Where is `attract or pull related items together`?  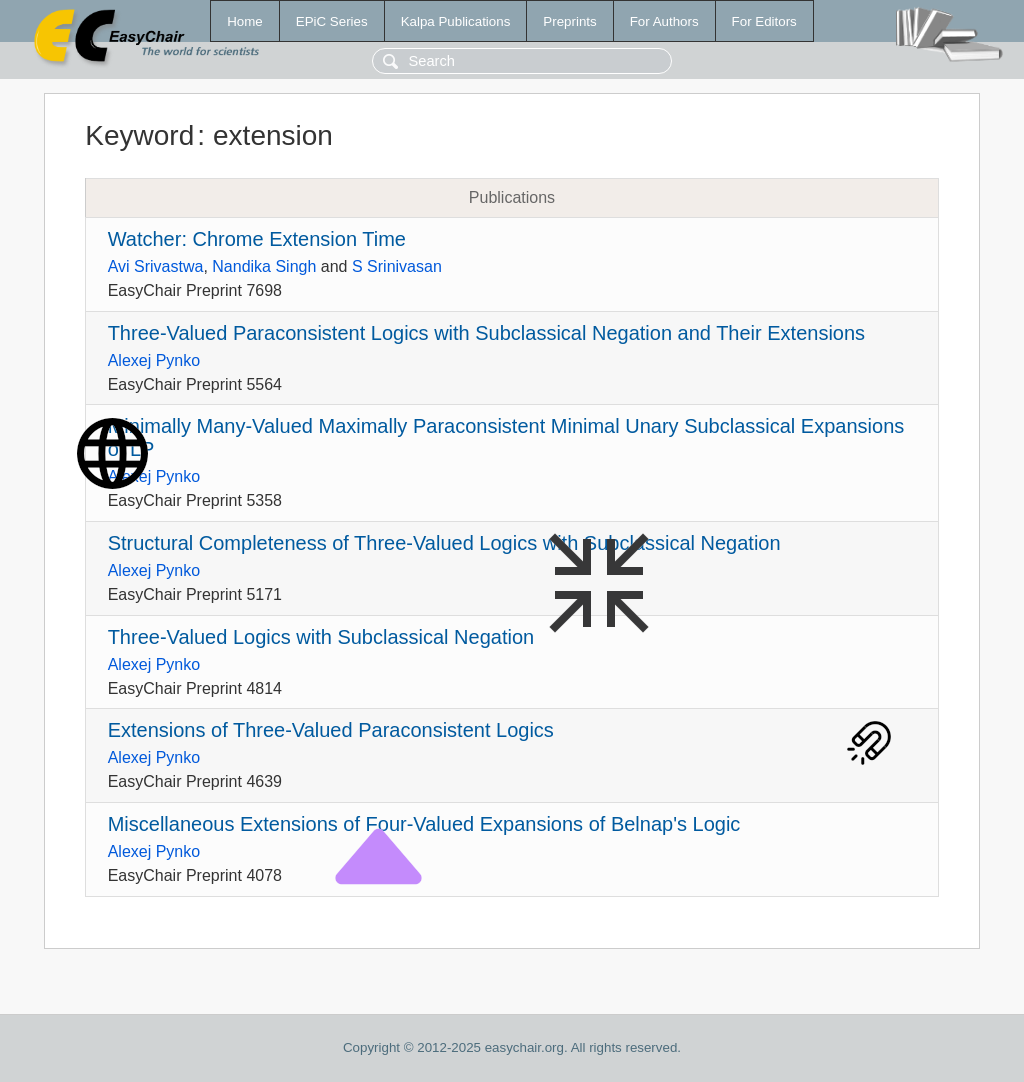 attract or pull related items together is located at coordinates (869, 743).